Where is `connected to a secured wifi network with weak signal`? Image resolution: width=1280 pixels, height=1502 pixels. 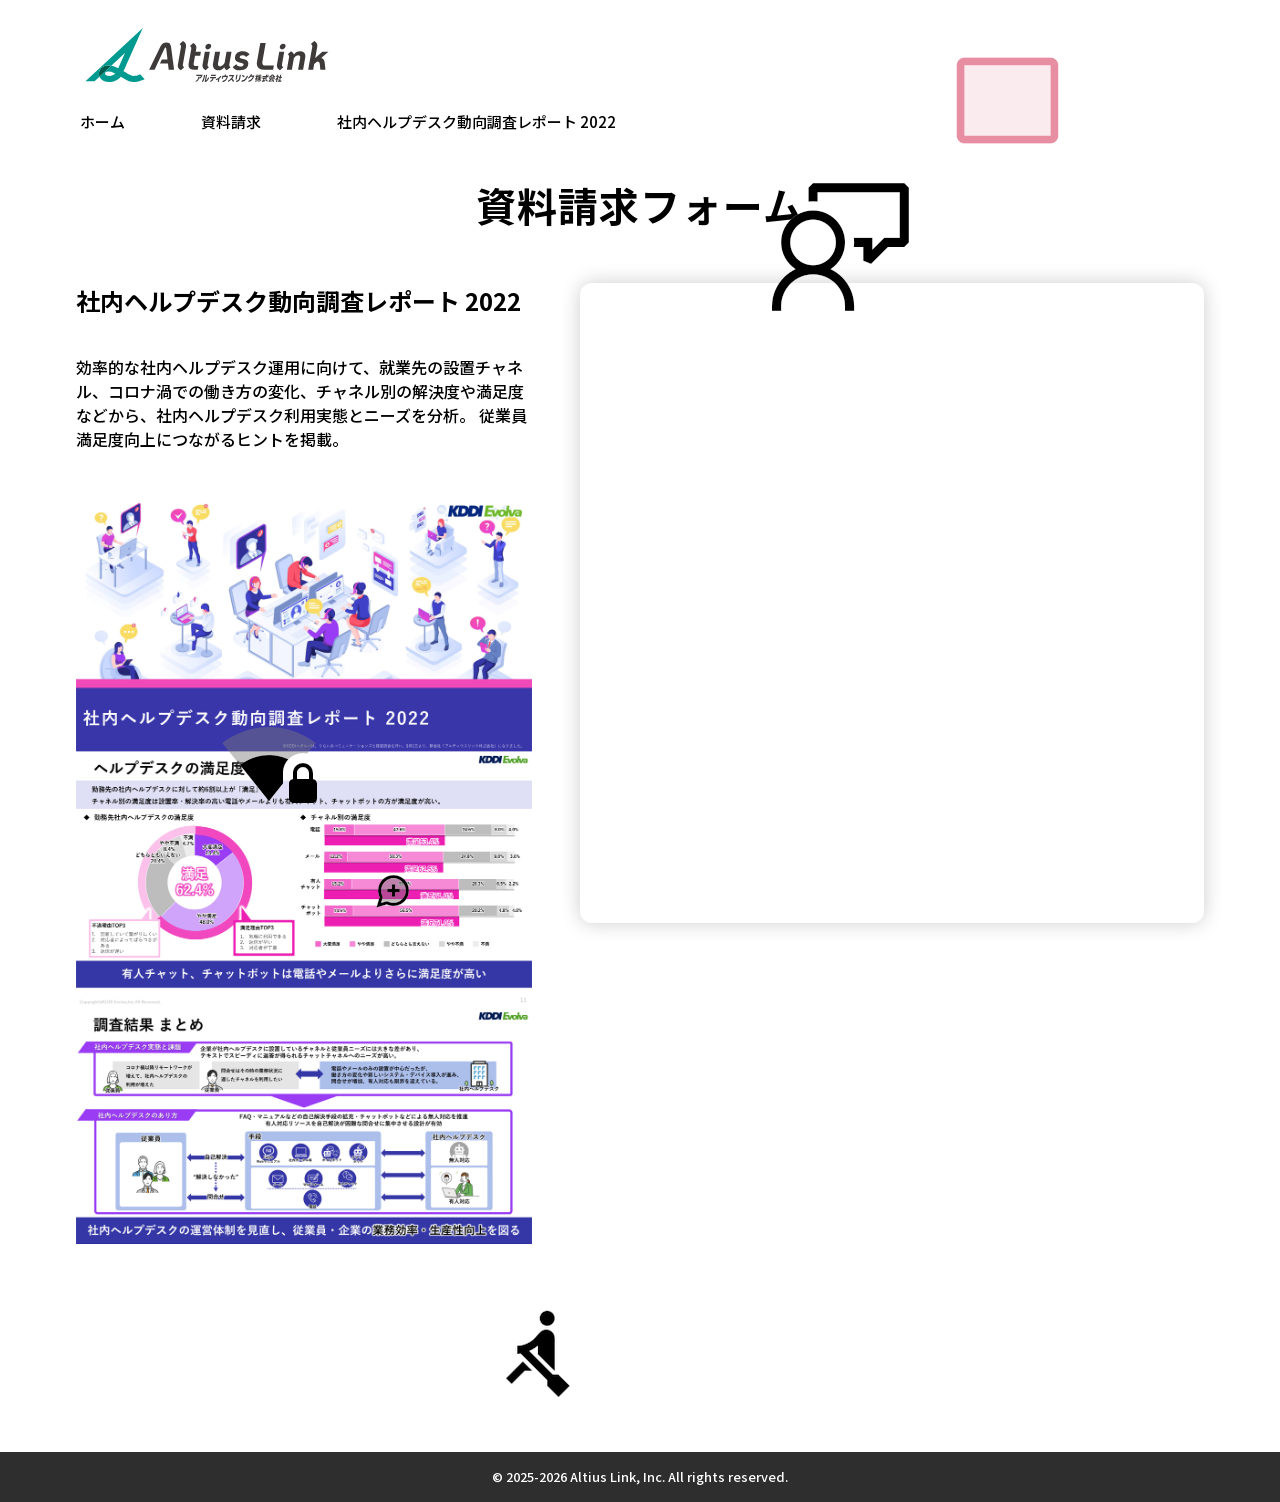 connected to a secured wifi network with weak signal is located at coordinates (269, 763).